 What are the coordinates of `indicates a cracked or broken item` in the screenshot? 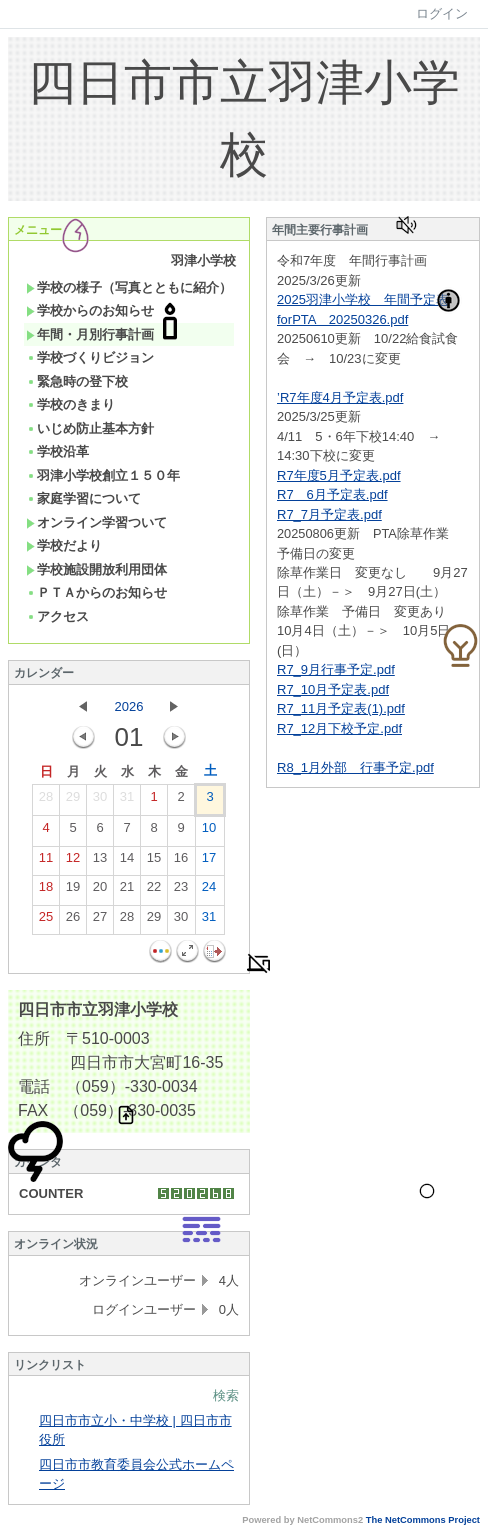 It's located at (75, 235).